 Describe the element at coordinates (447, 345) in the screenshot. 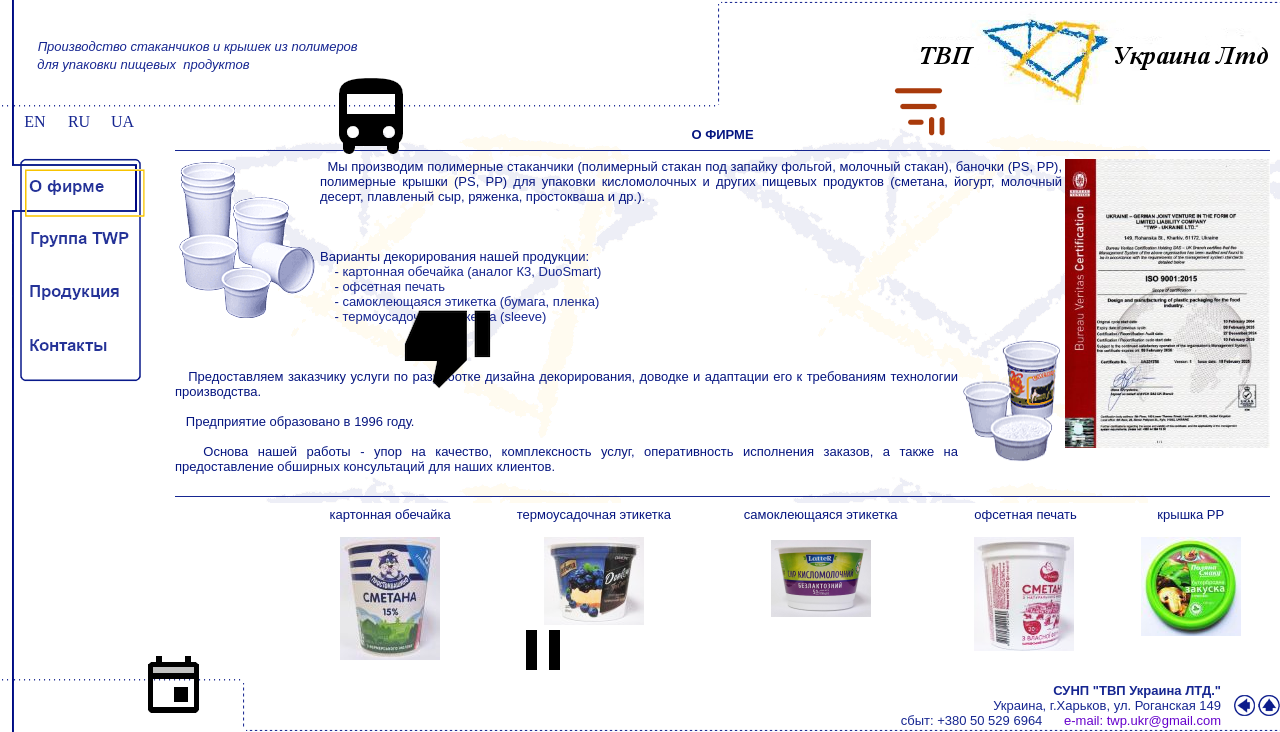

I see `dislike or downvote content` at that location.